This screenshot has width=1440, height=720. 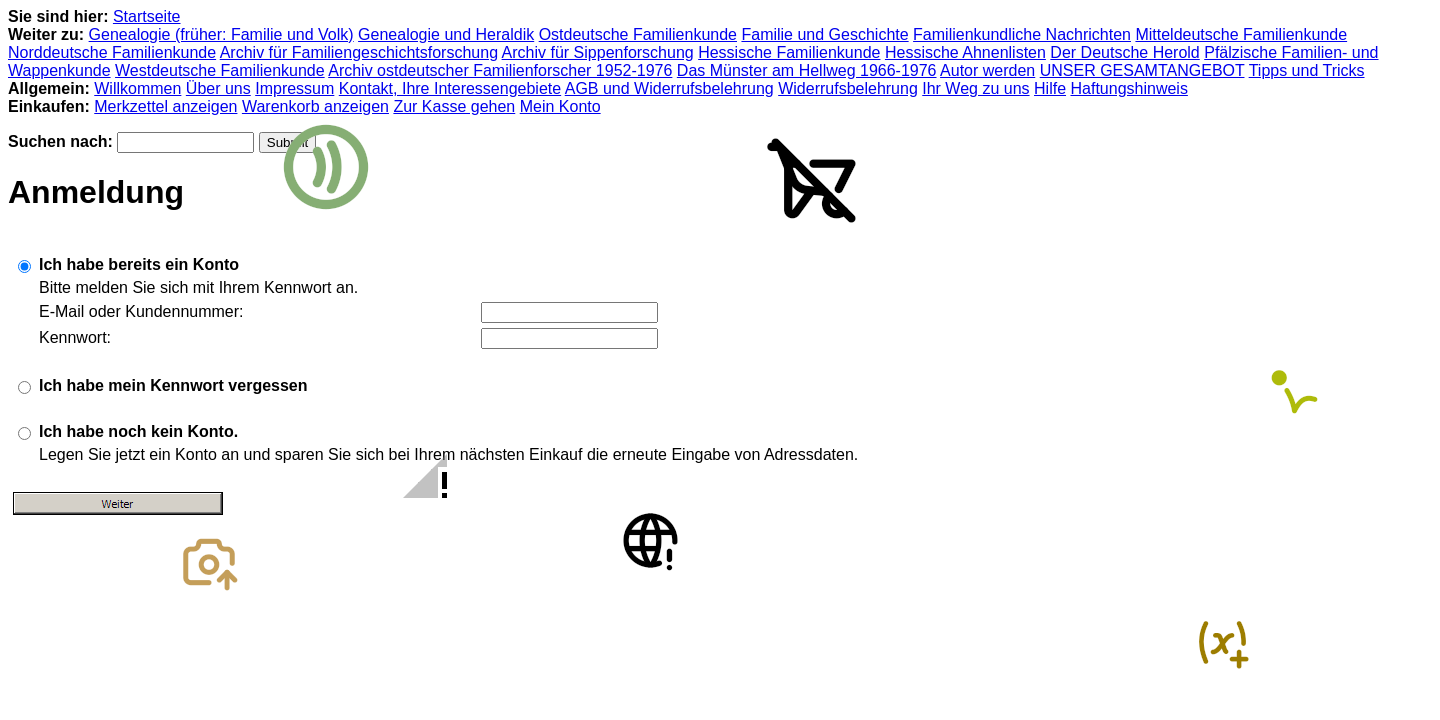 I want to click on indicates a global network or internet connection issue, so click(x=650, y=540).